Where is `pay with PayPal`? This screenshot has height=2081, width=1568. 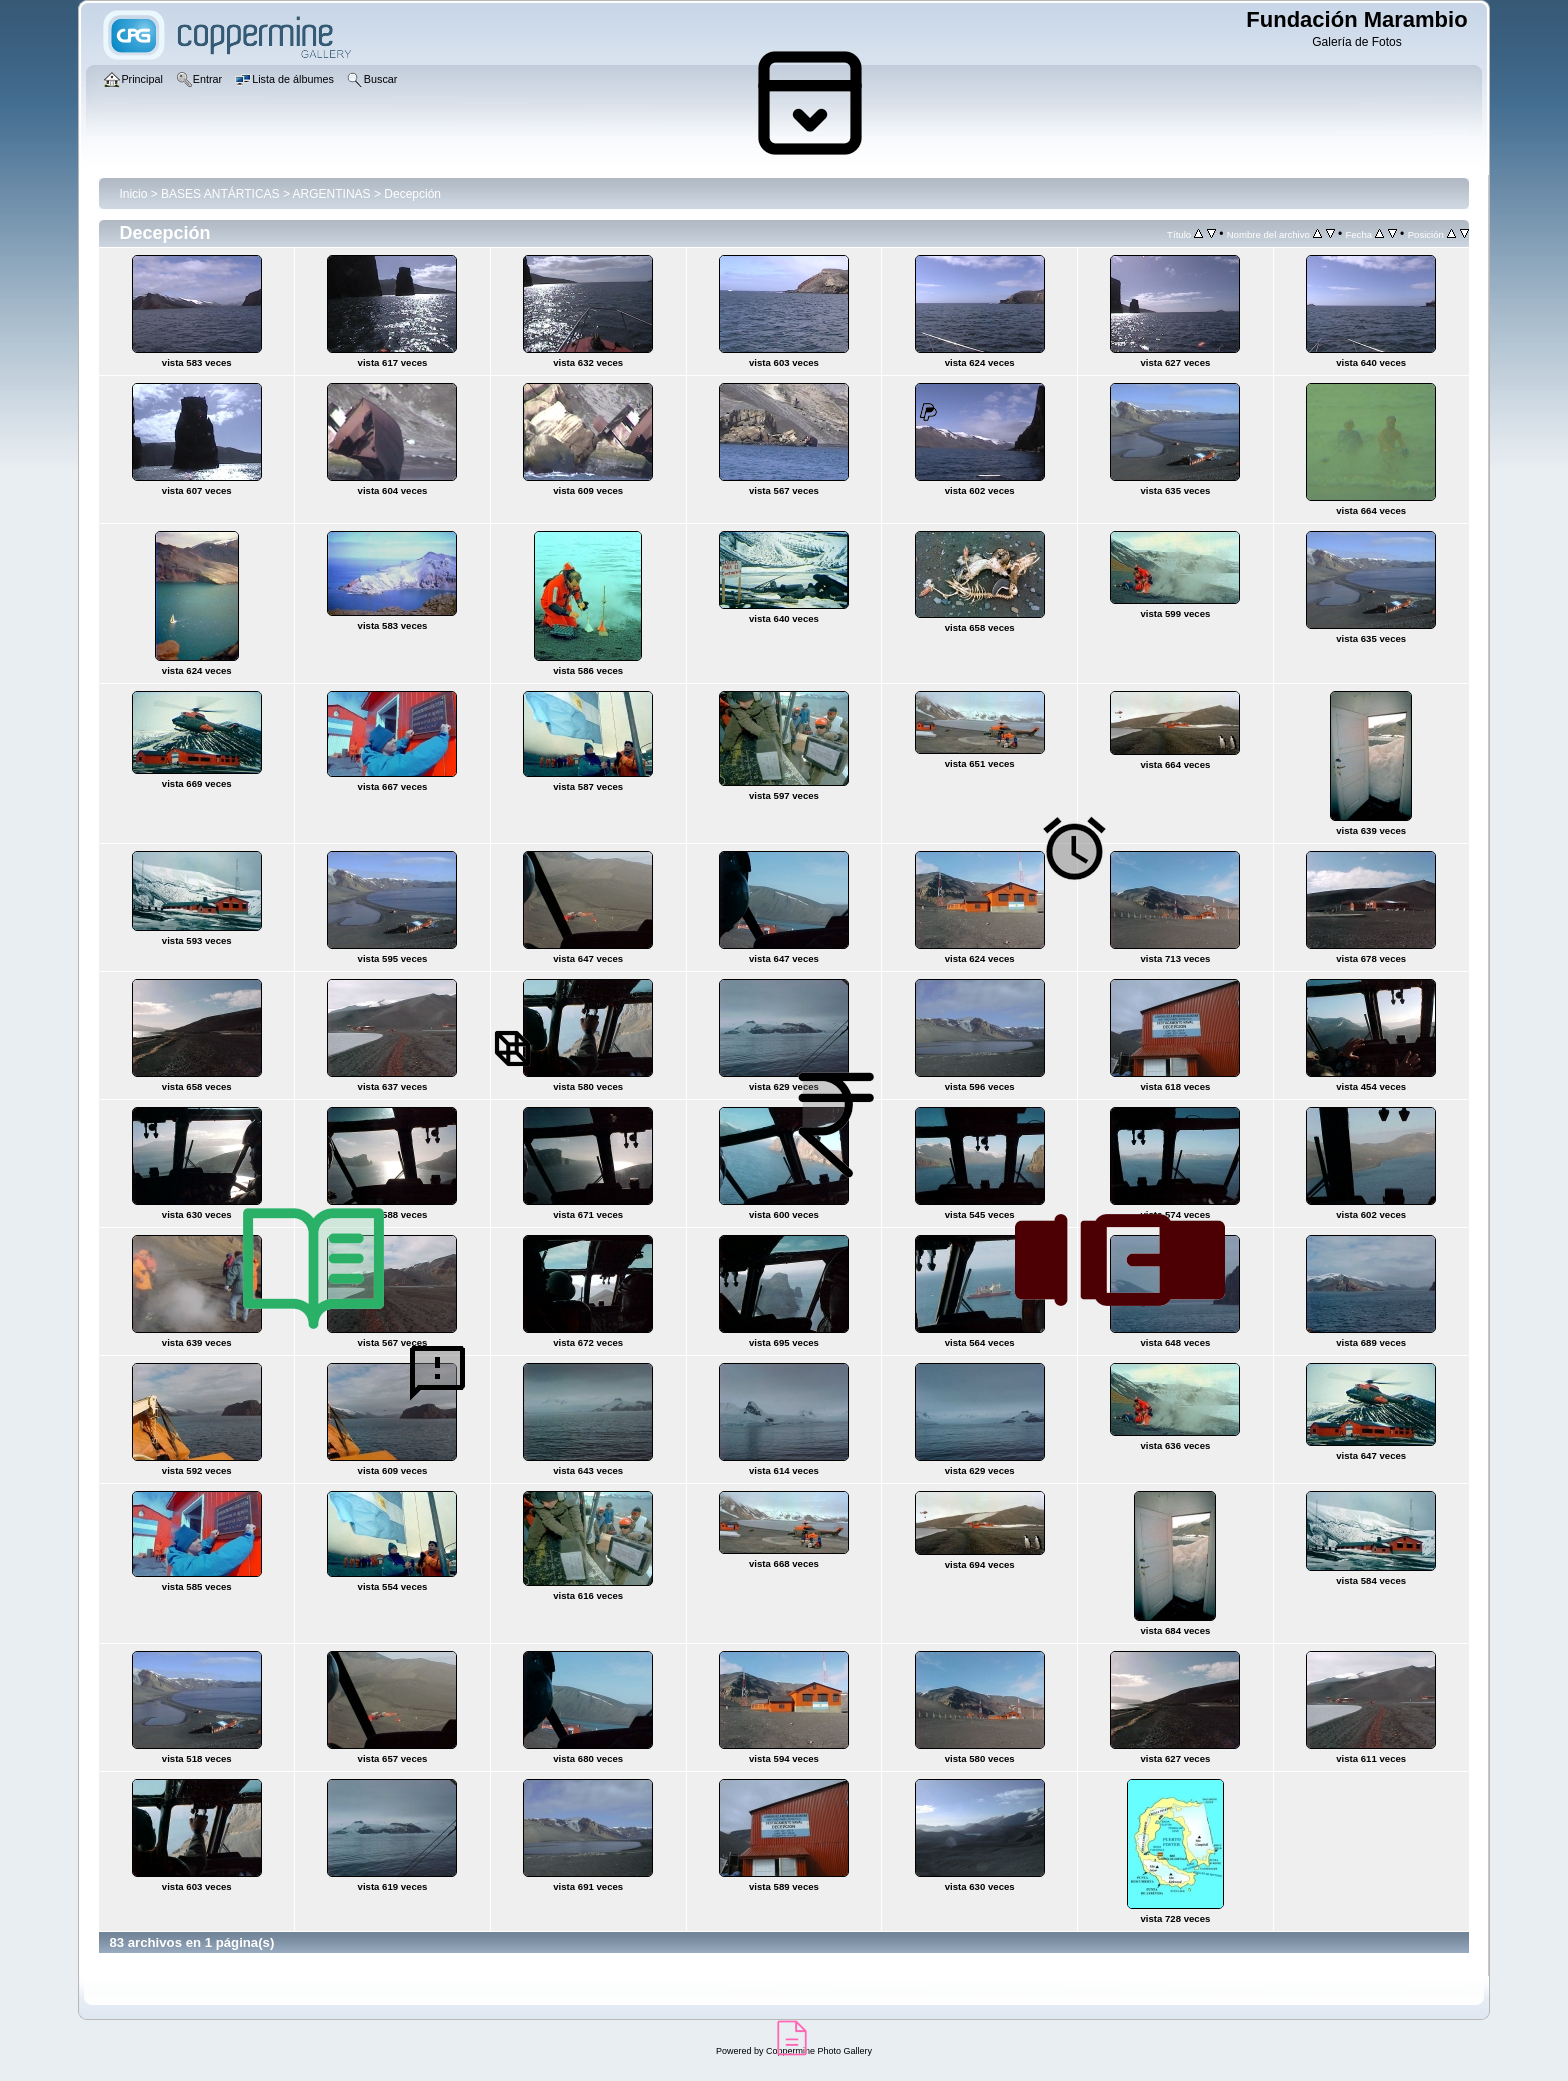
pay with PayPal is located at coordinates (928, 412).